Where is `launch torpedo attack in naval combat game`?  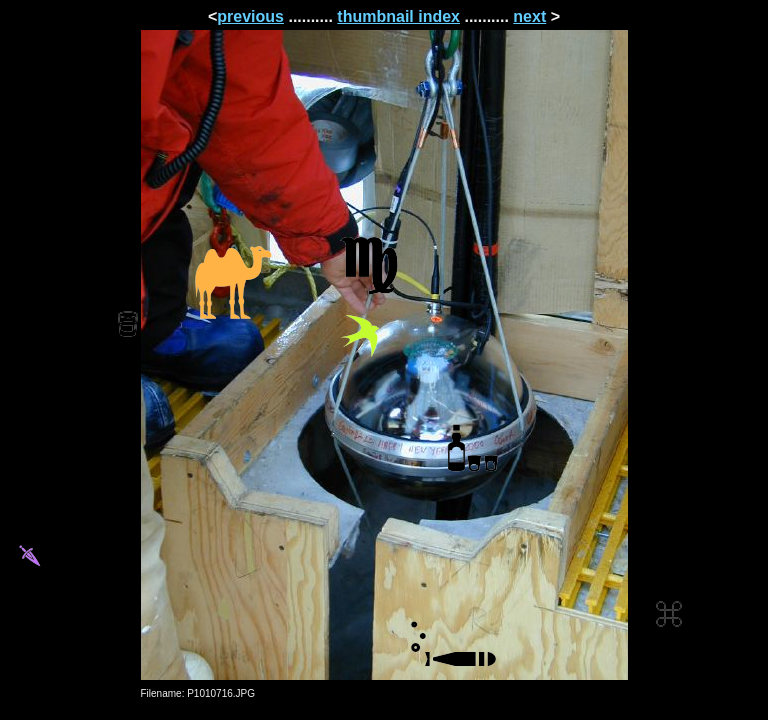
launch torpedo attack in naval combat game is located at coordinates (453, 659).